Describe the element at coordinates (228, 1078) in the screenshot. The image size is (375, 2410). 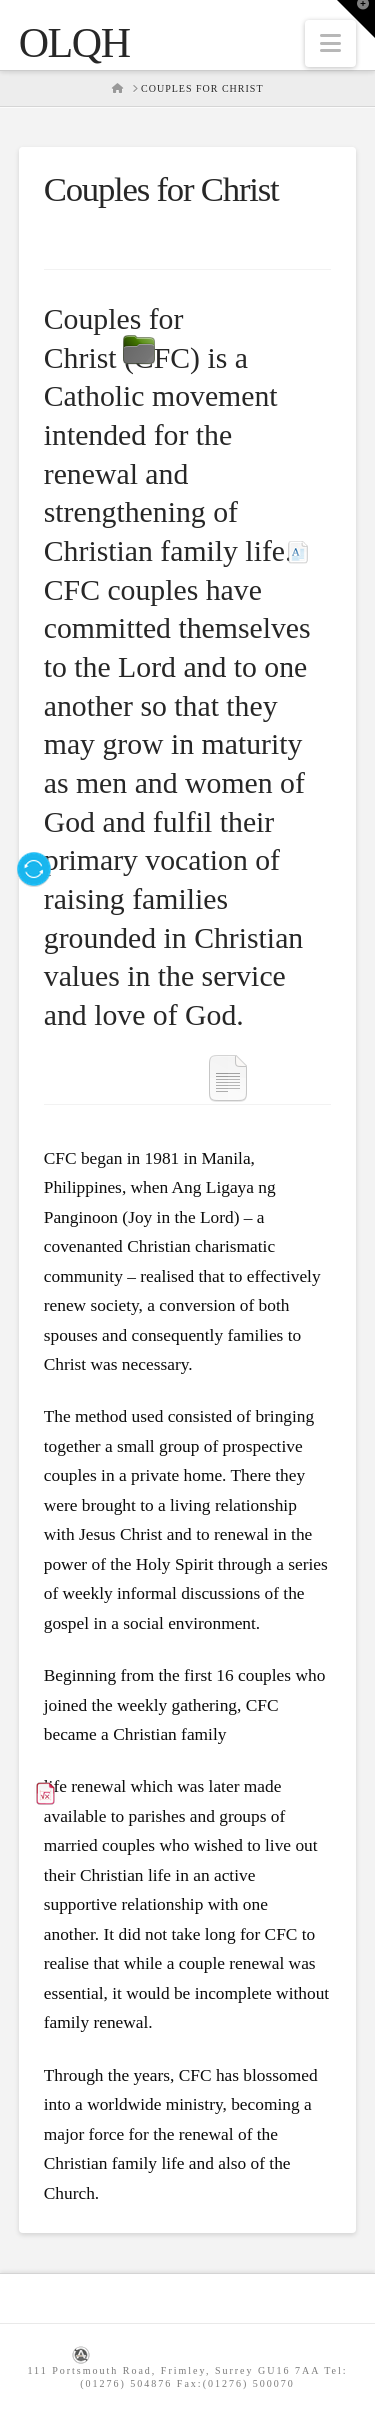
I see `a plain text file` at that location.